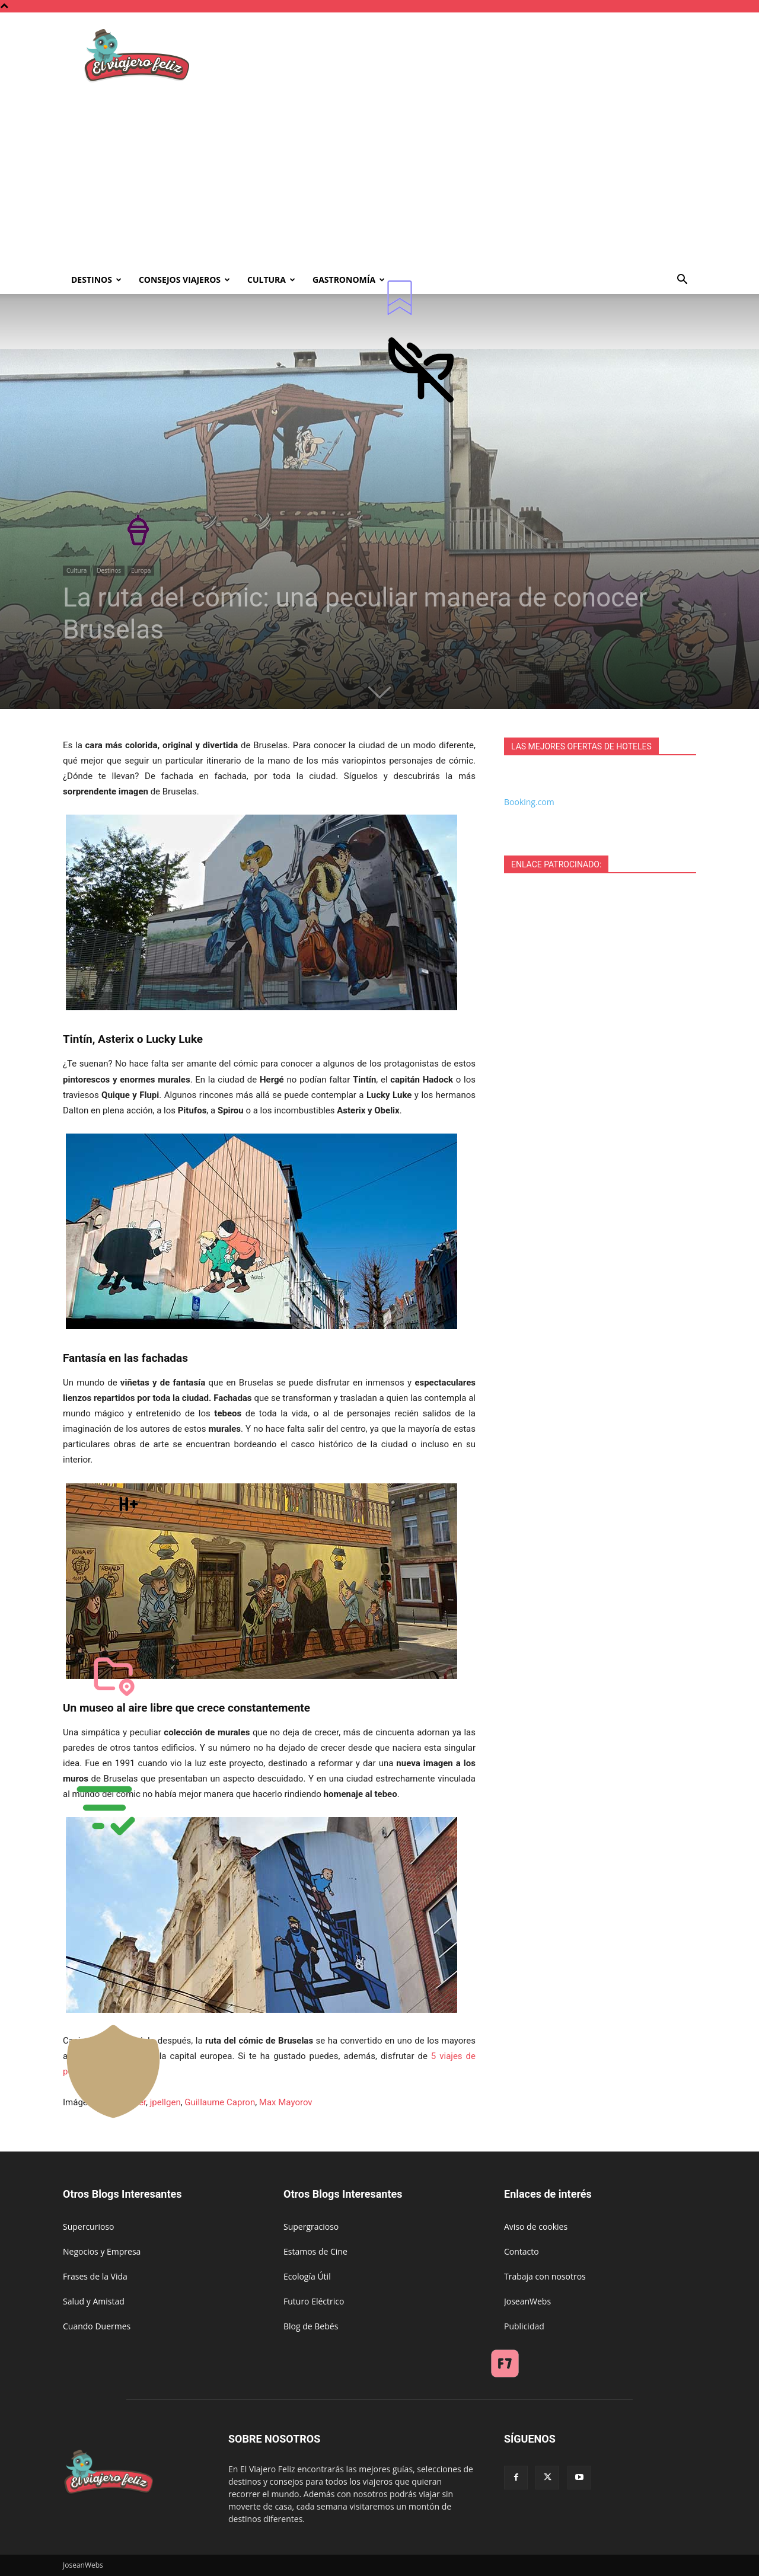 The width and height of the screenshot is (759, 2576). Describe the element at coordinates (400, 297) in the screenshot. I see `save this item for later` at that location.